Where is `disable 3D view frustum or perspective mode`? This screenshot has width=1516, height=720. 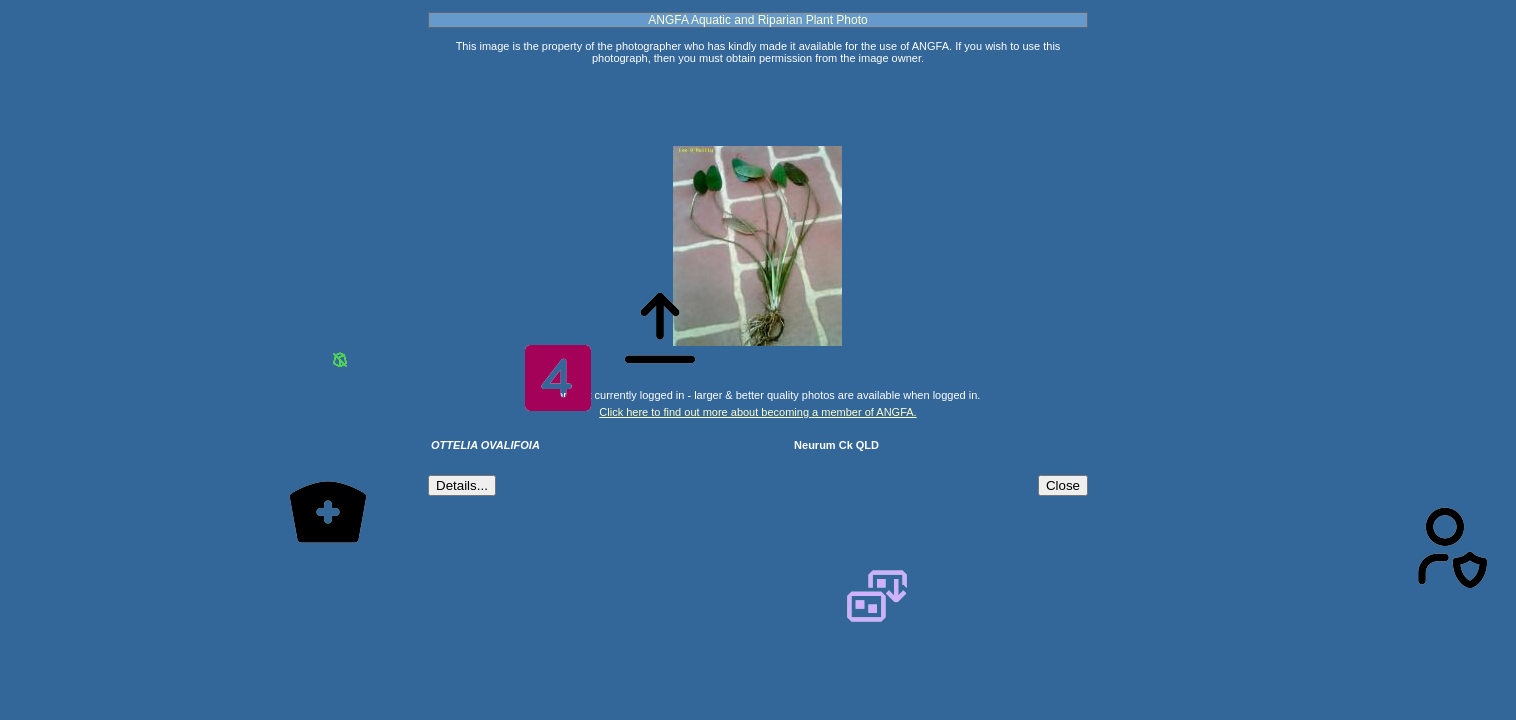
disable 3D view frustum or perspective mode is located at coordinates (340, 360).